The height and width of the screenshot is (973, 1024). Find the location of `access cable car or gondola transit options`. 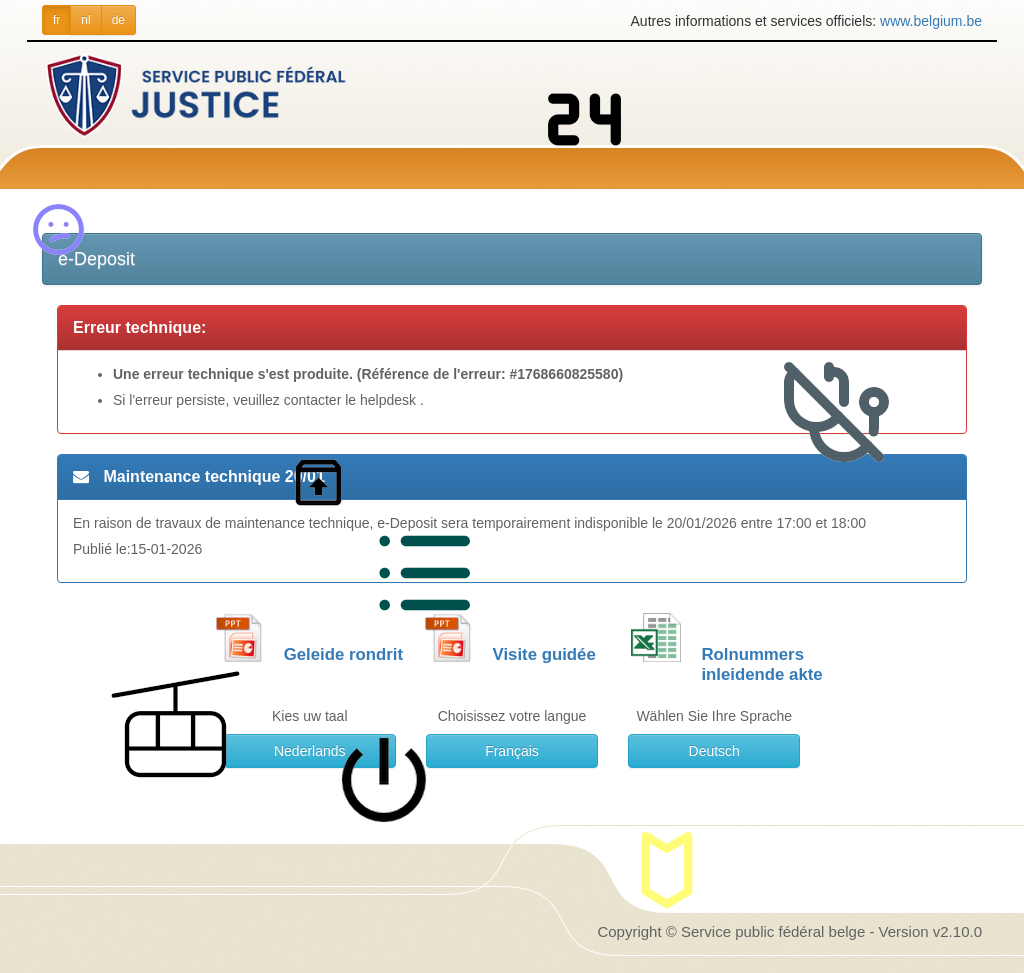

access cable car or gondola transit options is located at coordinates (175, 726).